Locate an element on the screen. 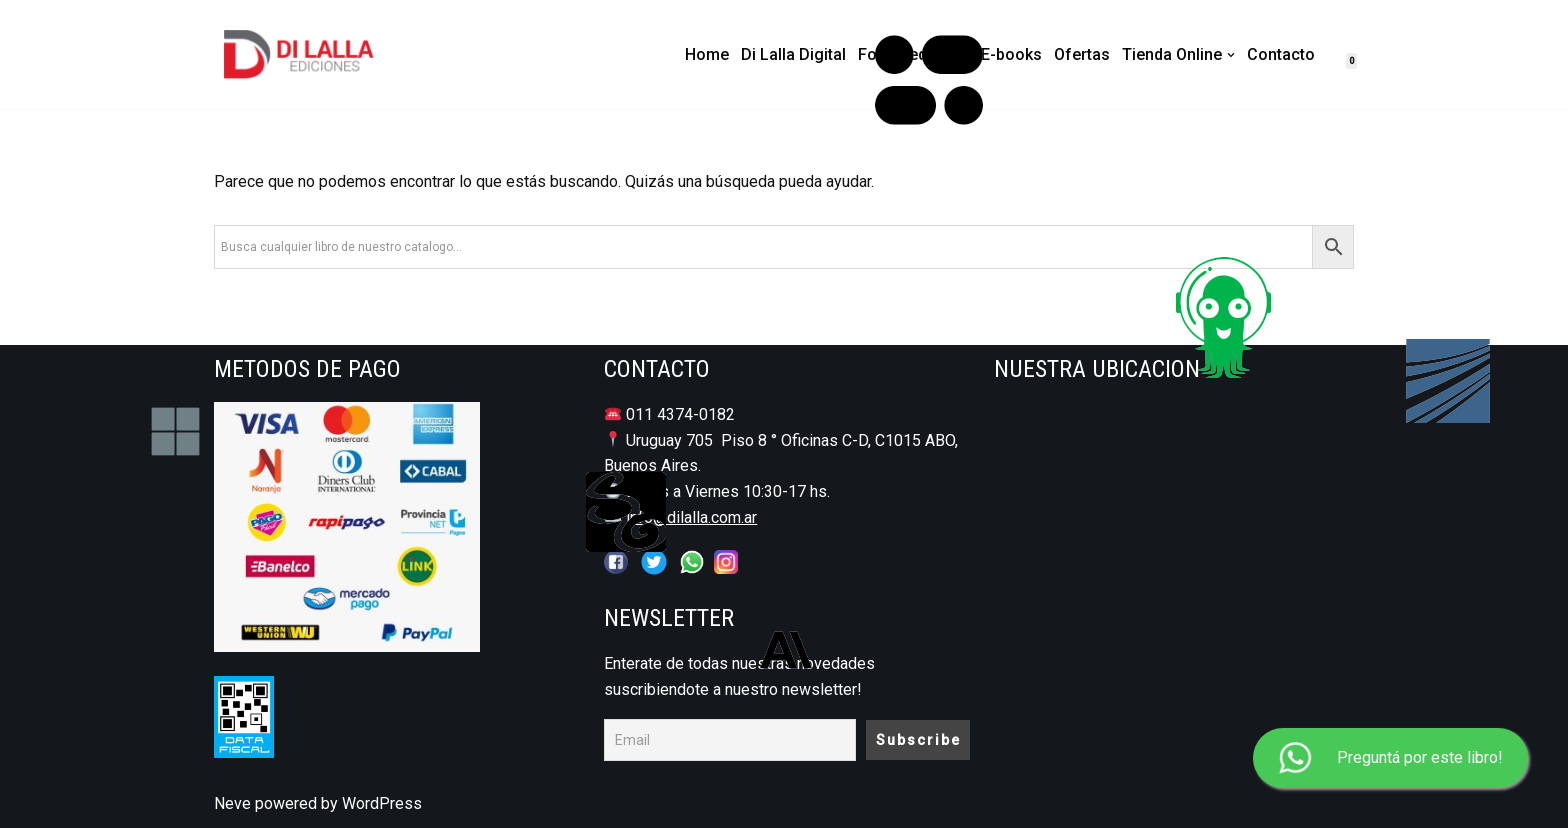  anthropic company logo is located at coordinates (786, 650).